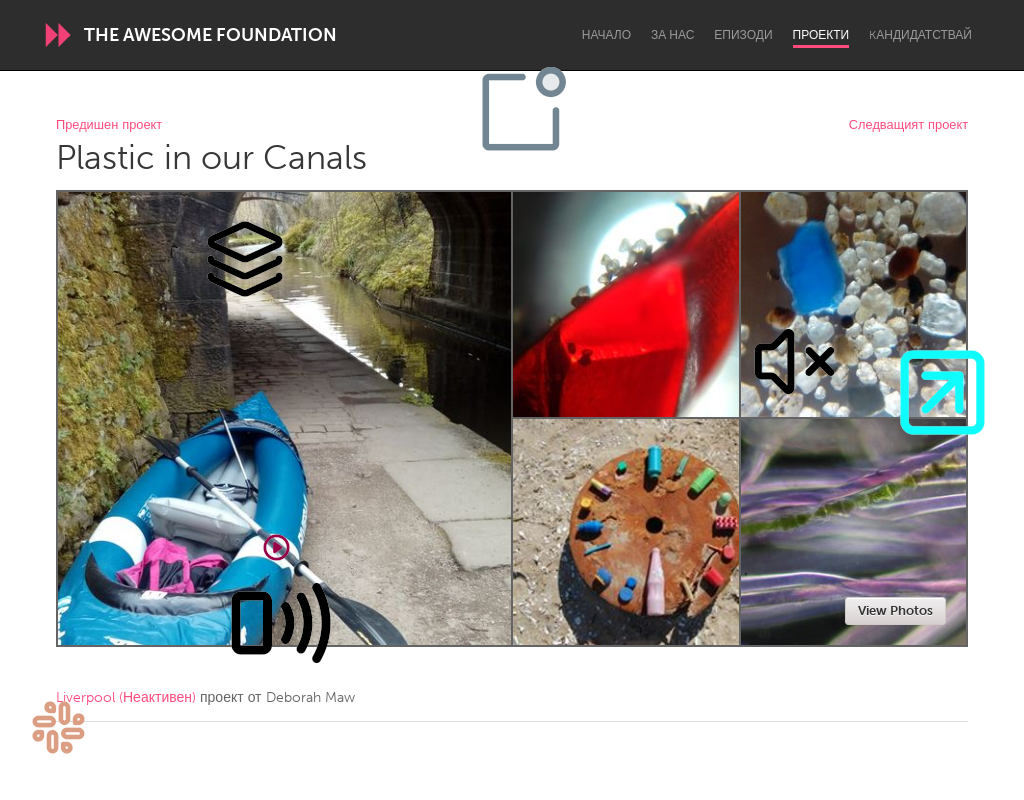 Image resolution: width=1024 pixels, height=800 pixels. What do you see at coordinates (794, 361) in the screenshot?
I see `mute audio` at bounding box center [794, 361].